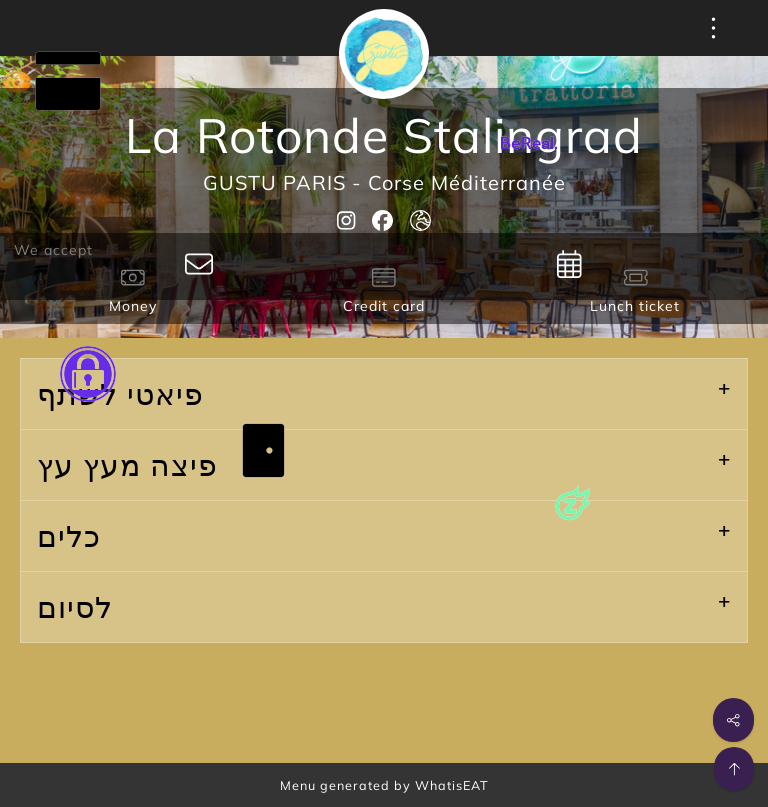 This screenshot has width=768, height=807. What do you see at coordinates (88, 374) in the screenshot?
I see `expeditedssl brand logo` at bounding box center [88, 374].